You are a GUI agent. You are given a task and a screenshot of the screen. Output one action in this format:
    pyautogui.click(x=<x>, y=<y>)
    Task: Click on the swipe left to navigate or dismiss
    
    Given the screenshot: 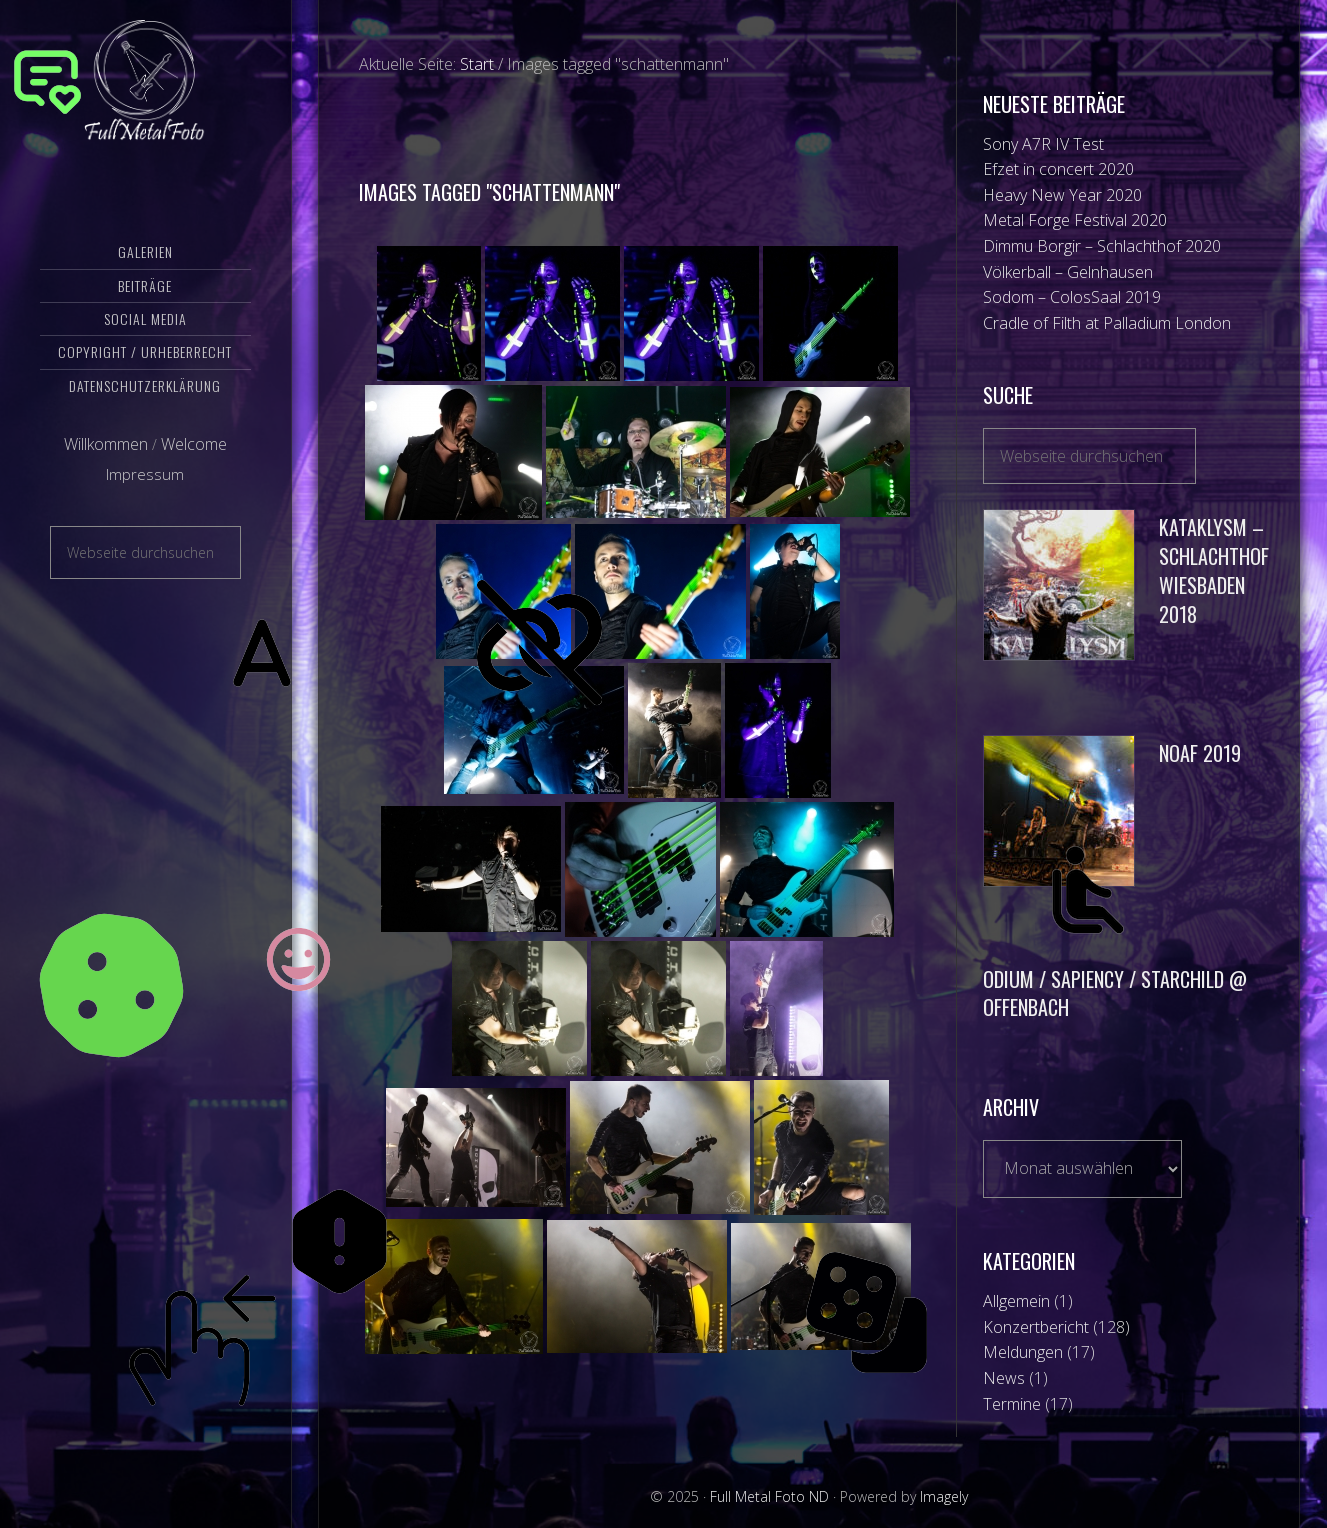 What is the action you would take?
    pyautogui.click(x=194, y=1345)
    